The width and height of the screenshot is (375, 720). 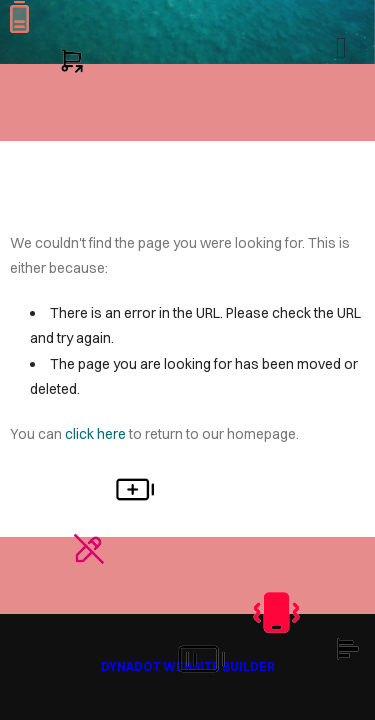 What do you see at coordinates (201, 659) in the screenshot?
I see `indicates medium battery level` at bounding box center [201, 659].